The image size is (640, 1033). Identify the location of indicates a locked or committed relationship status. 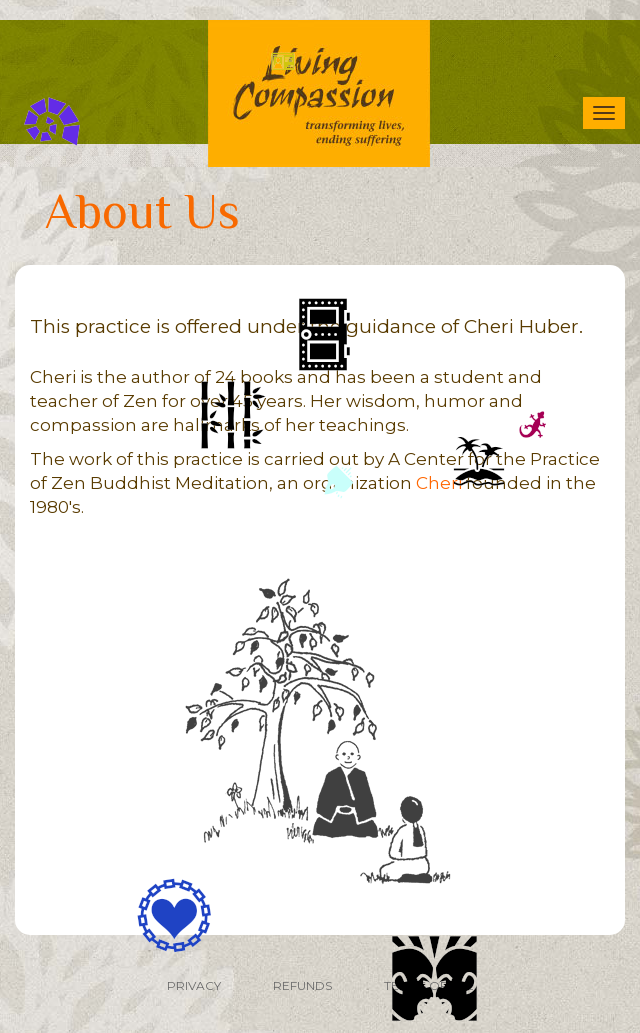
(174, 916).